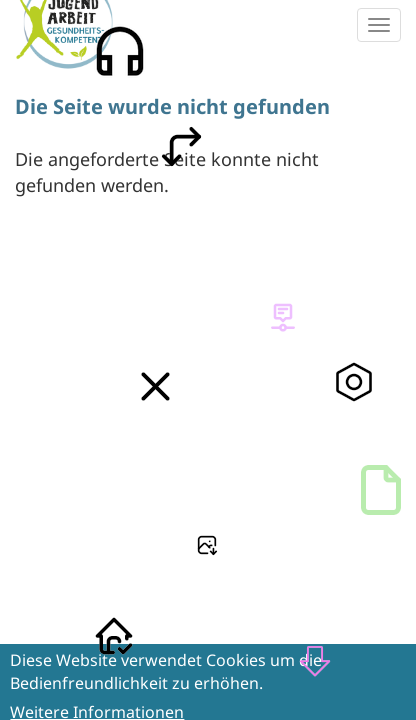 The width and height of the screenshot is (416, 720). I want to click on view or open a file, so click(381, 490).